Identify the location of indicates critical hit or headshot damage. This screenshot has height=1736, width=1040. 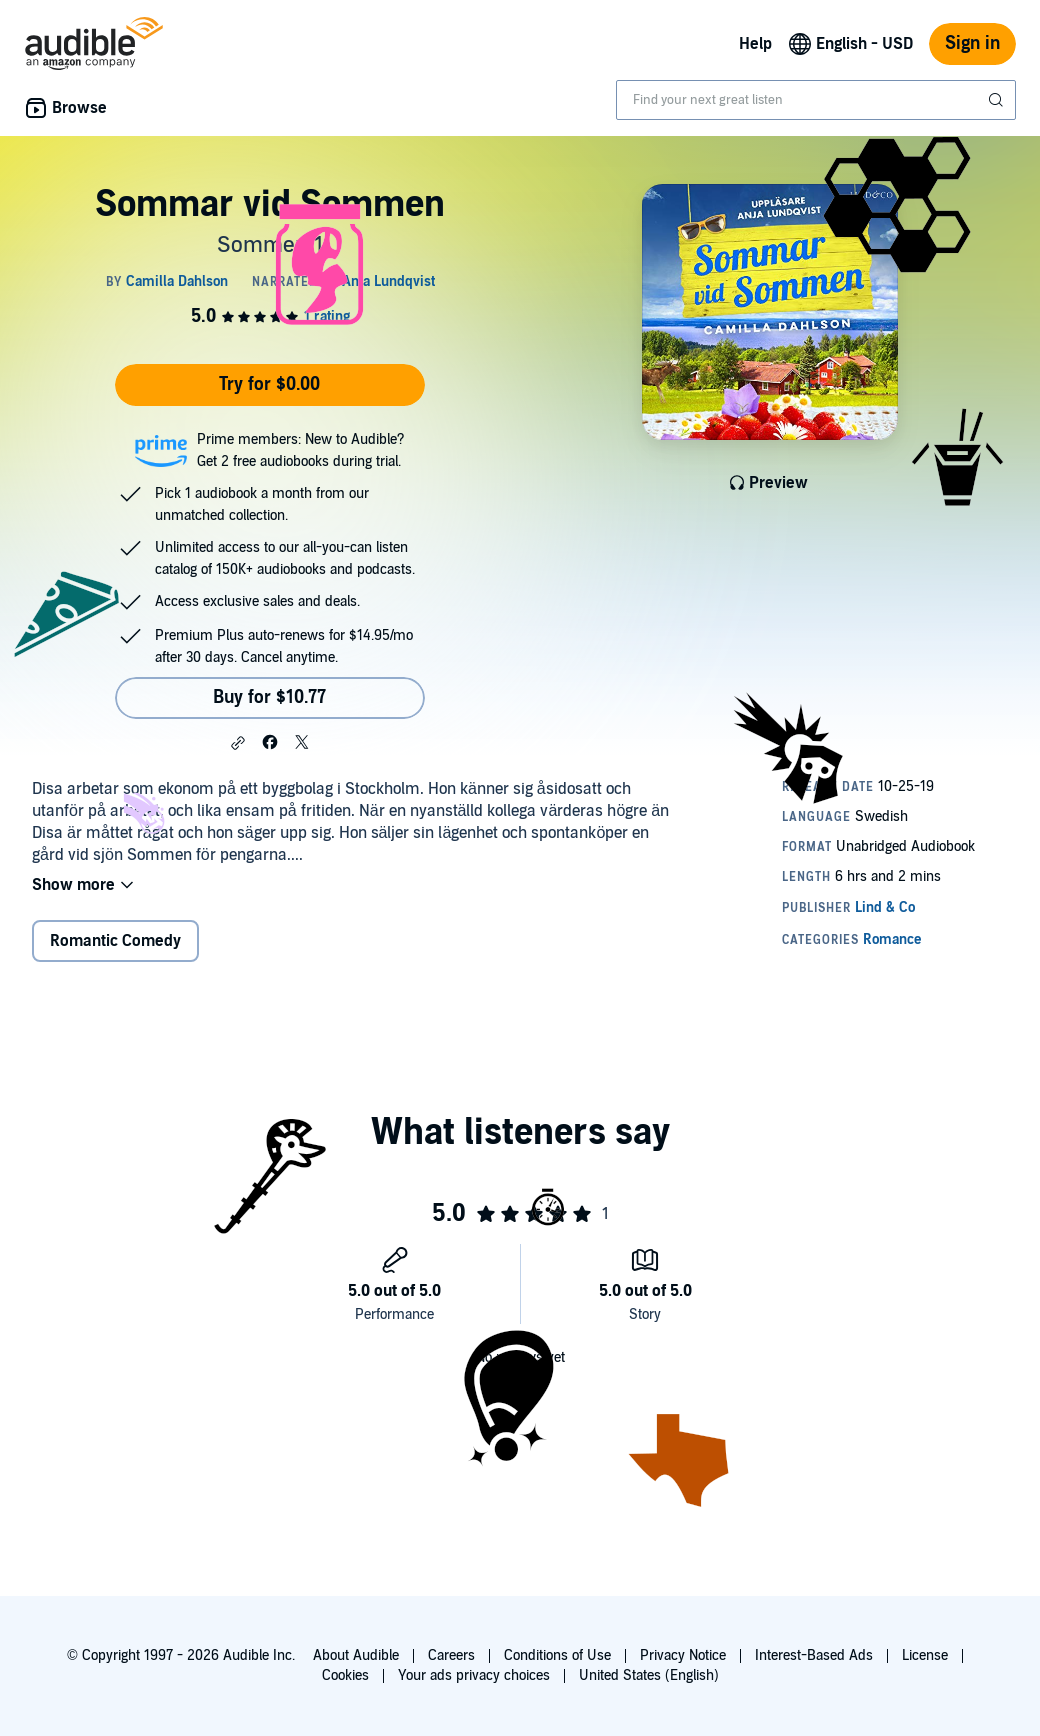
(789, 748).